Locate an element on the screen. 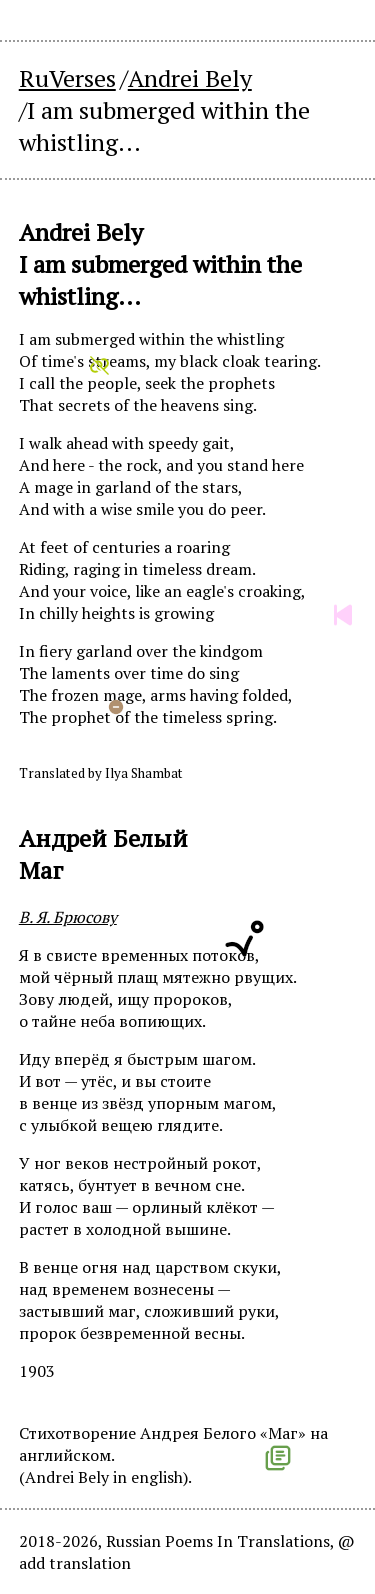  skip to previous track is located at coordinates (343, 615).